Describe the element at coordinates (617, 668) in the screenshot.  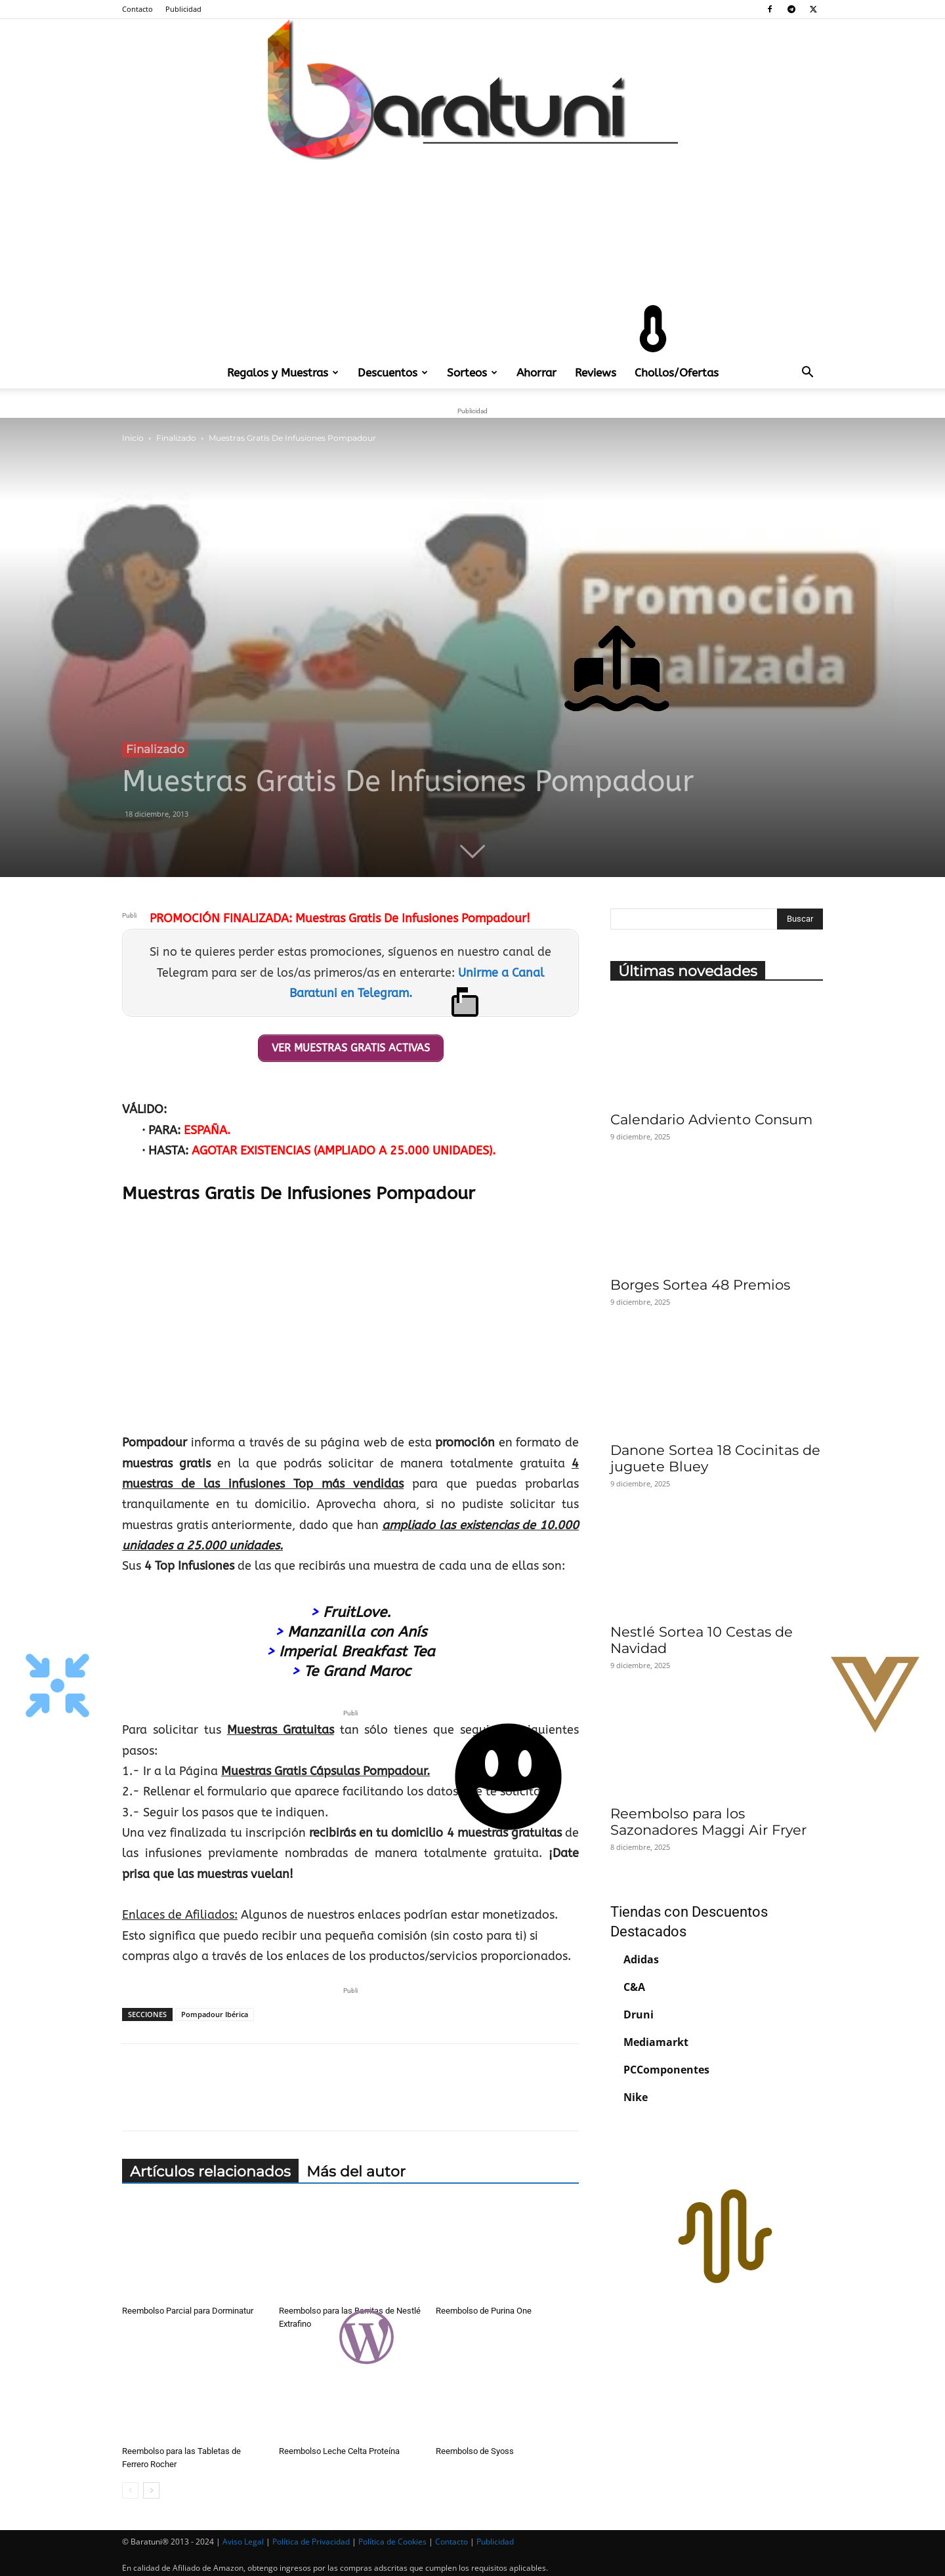
I see `indicates rising water levels or flood warning` at that location.